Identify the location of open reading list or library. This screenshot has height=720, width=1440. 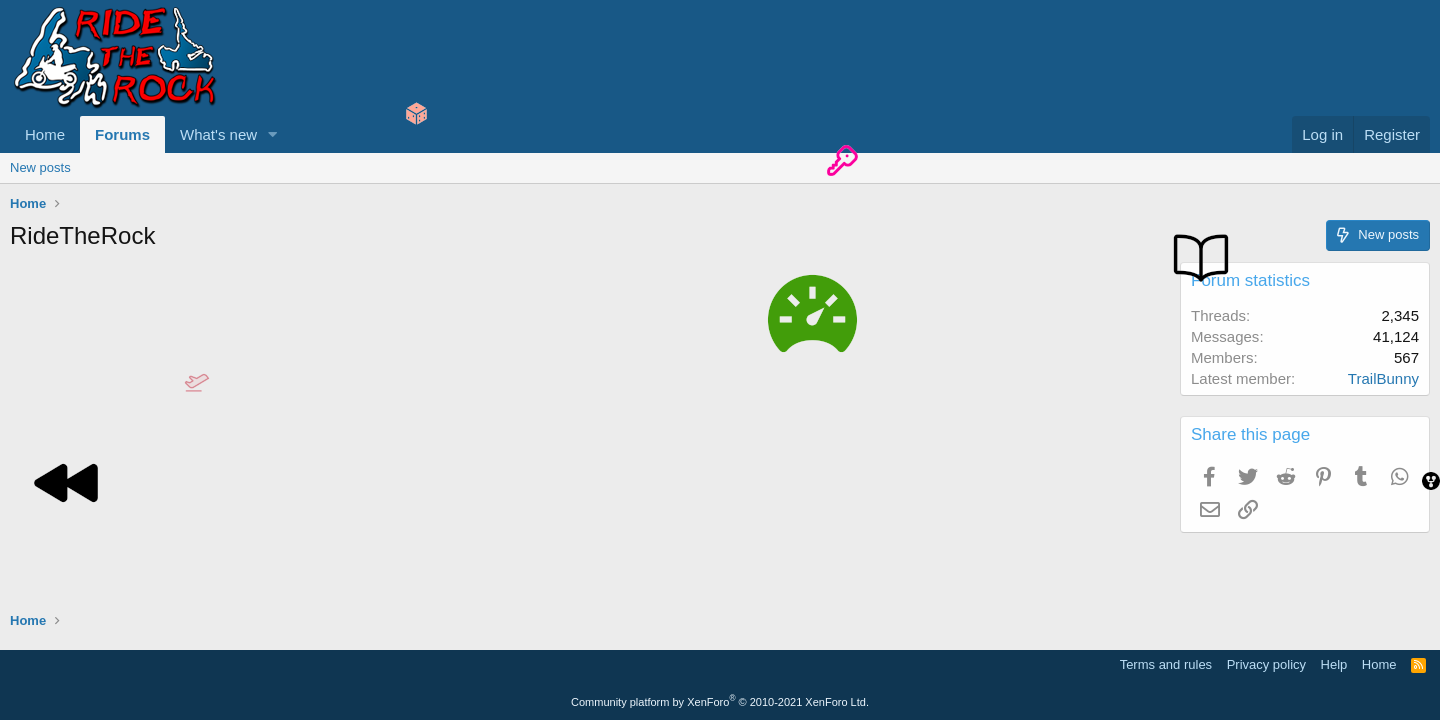
(1201, 258).